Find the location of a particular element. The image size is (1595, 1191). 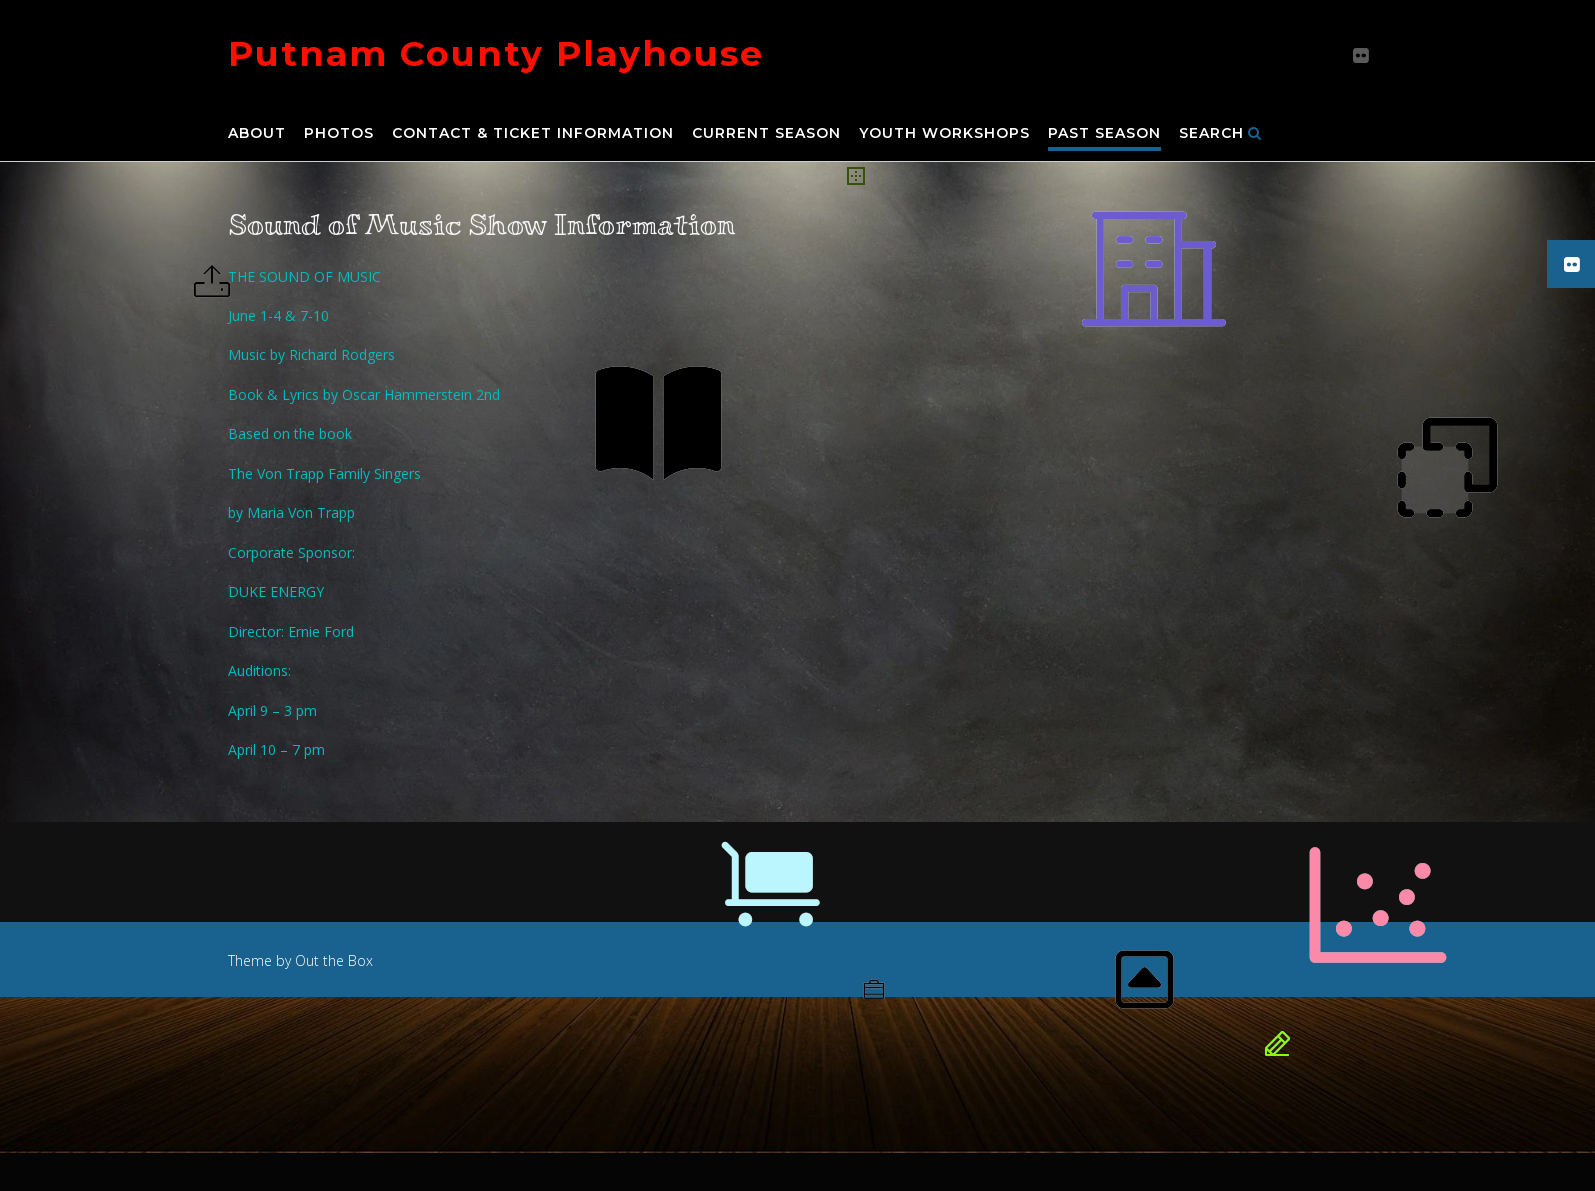

expand or collapse a section upward is located at coordinates (1144, 979).